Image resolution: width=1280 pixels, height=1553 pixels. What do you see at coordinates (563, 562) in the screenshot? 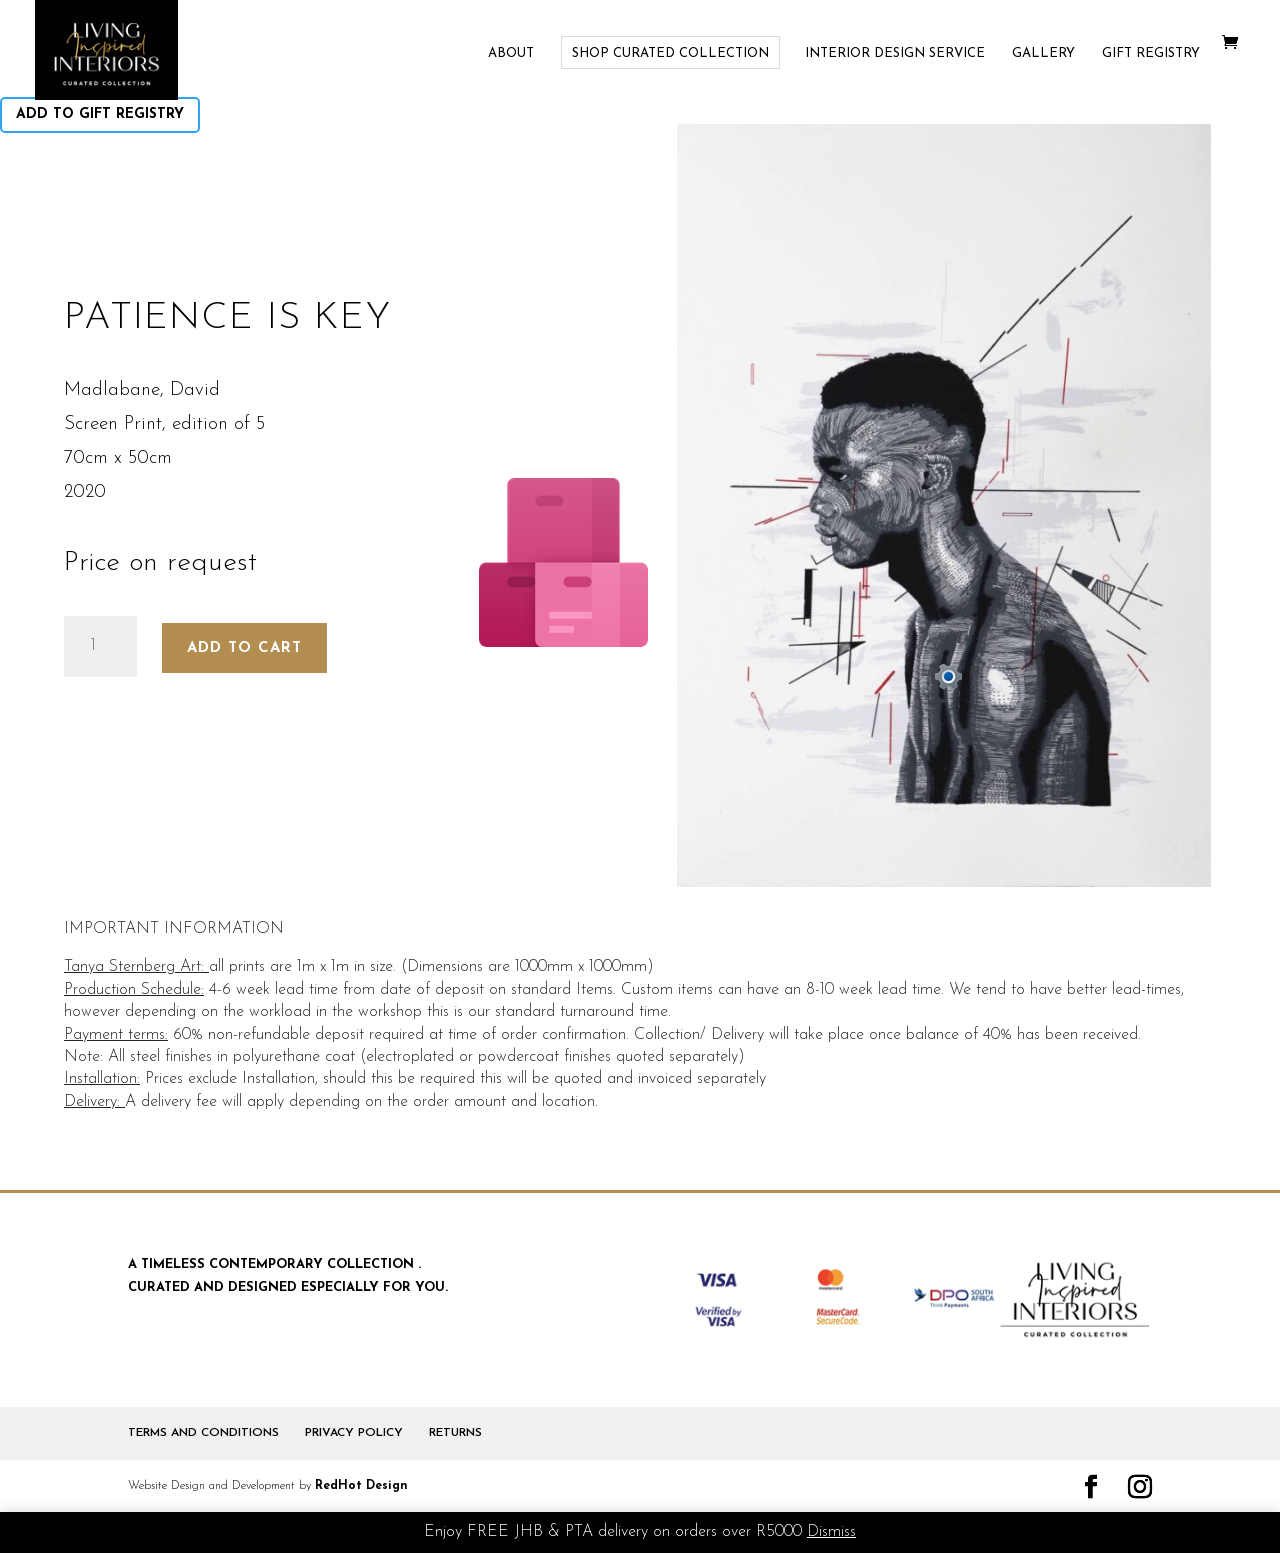
I see `open the artifacts app` at bounding box center [563, 562].